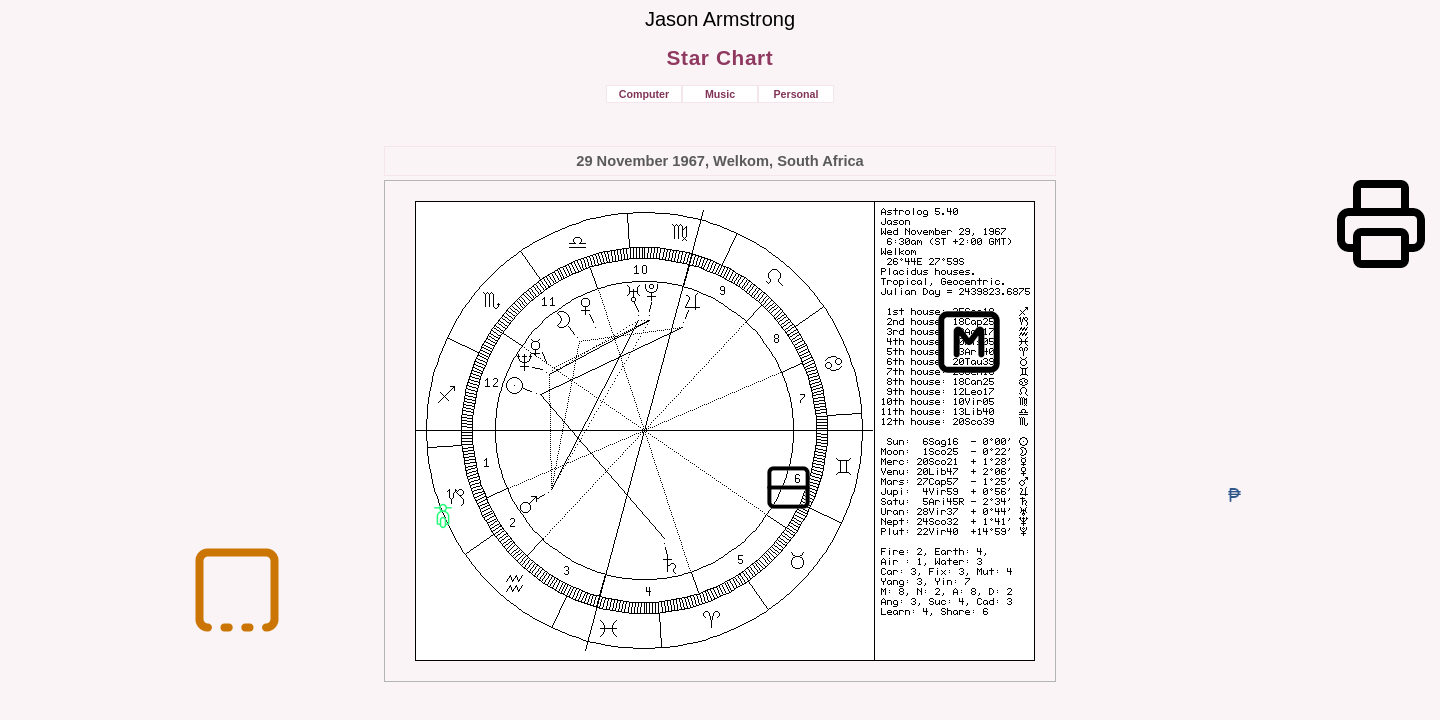 This screenshot has width=1440, height=720. What do you see at coordinates (1381, 224) in the screenshot?
I see `print the current document` at bounding box center [1381, 224].